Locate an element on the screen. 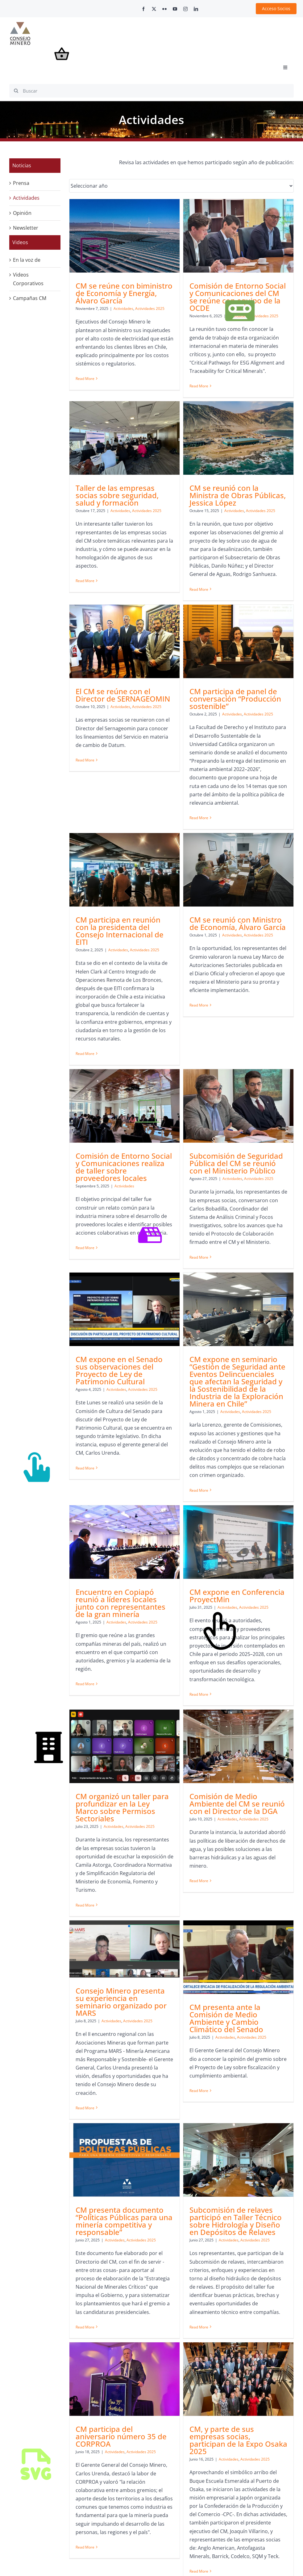 The height and width of the screenshot is (2576, 303). open a chat or messaging feature is located at coordinates (94, 248).